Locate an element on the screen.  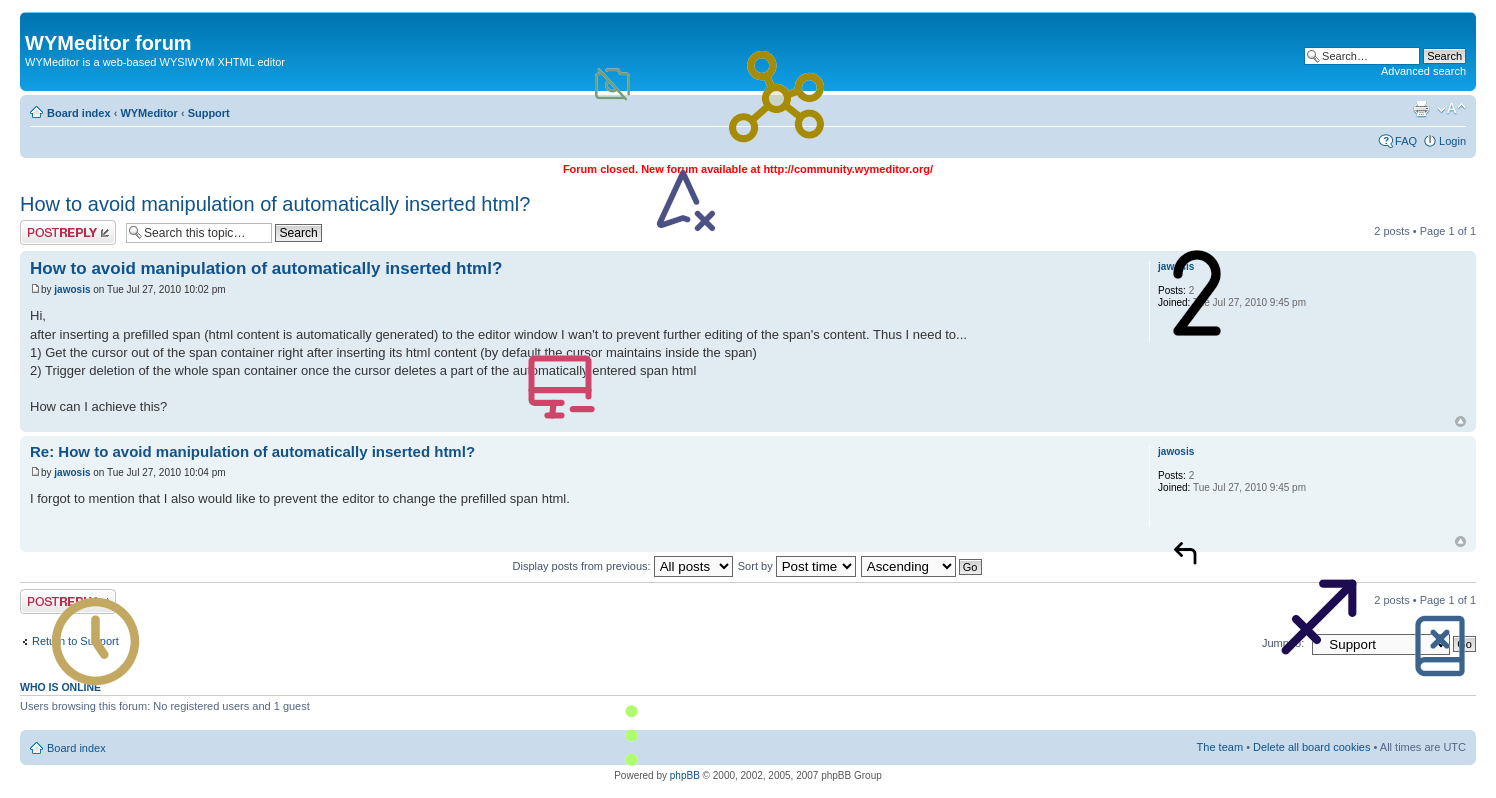
view network connections or relationships is located at coordinates (776, 98).